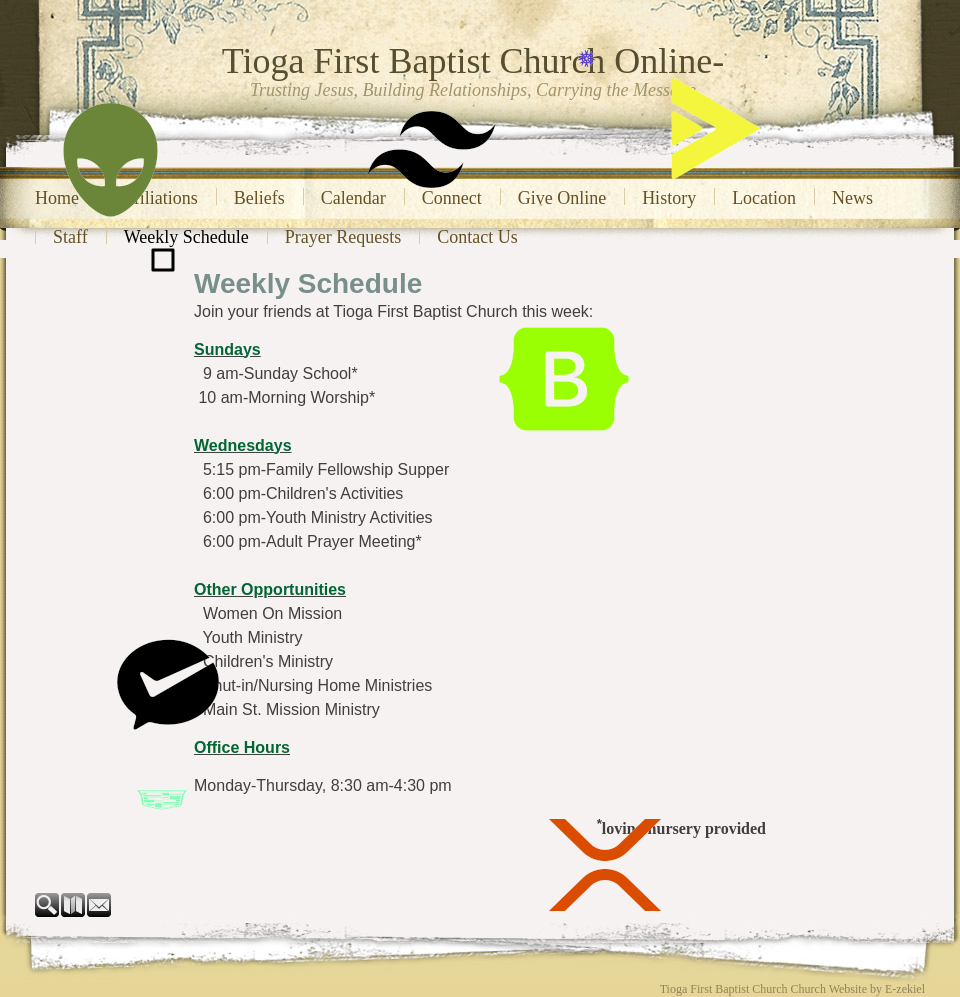 This screenshot has height=997, width=960. What do you see at coordinates (163, 260) in the screenshot?
I see `stop media playback` at bounding box center [163, 260].